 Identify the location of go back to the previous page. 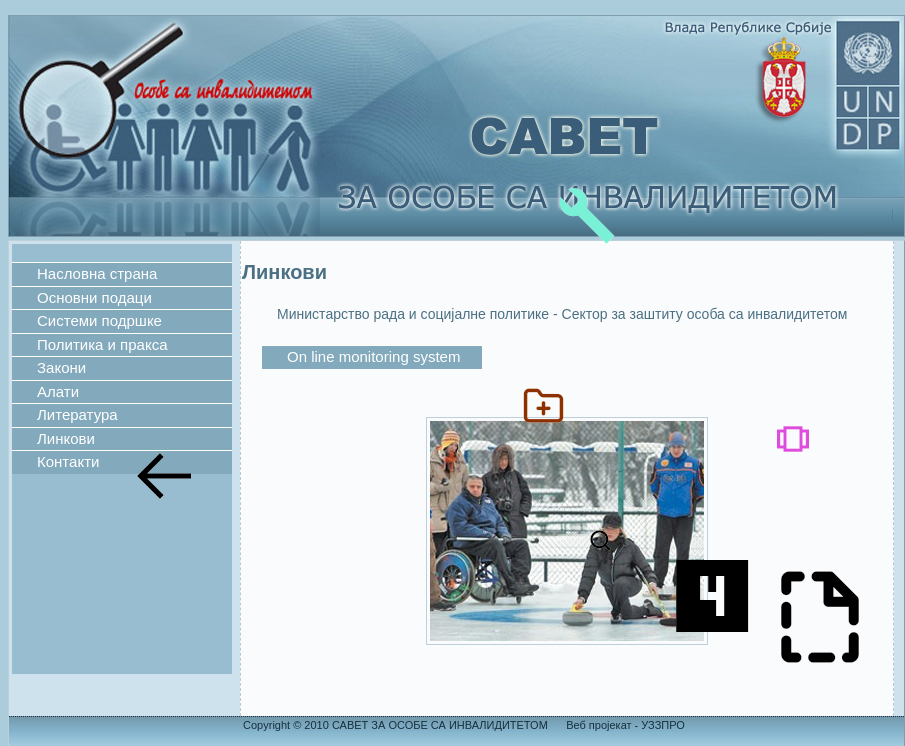
(164, 476).